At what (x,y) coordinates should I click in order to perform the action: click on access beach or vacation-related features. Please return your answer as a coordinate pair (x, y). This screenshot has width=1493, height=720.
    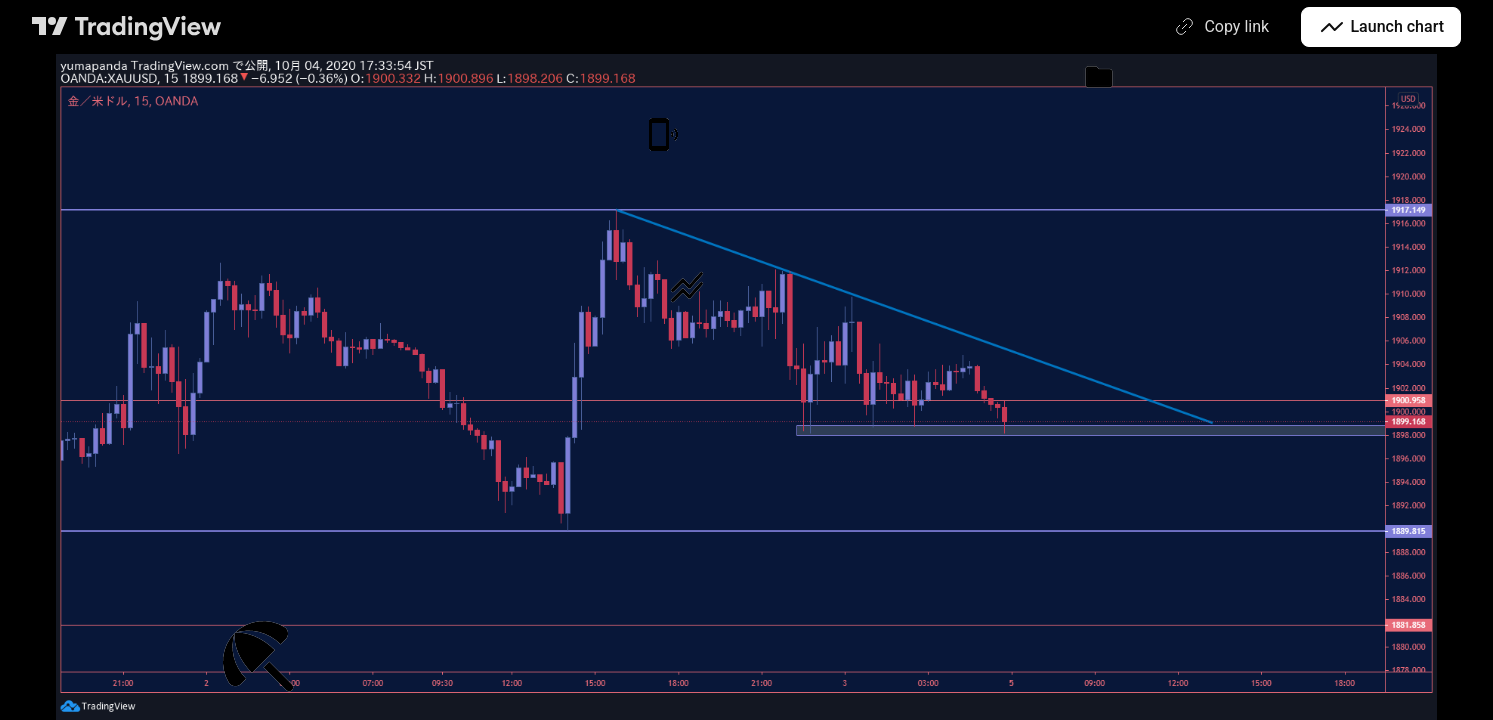
    Looking at the image, I should click on (259, 657).